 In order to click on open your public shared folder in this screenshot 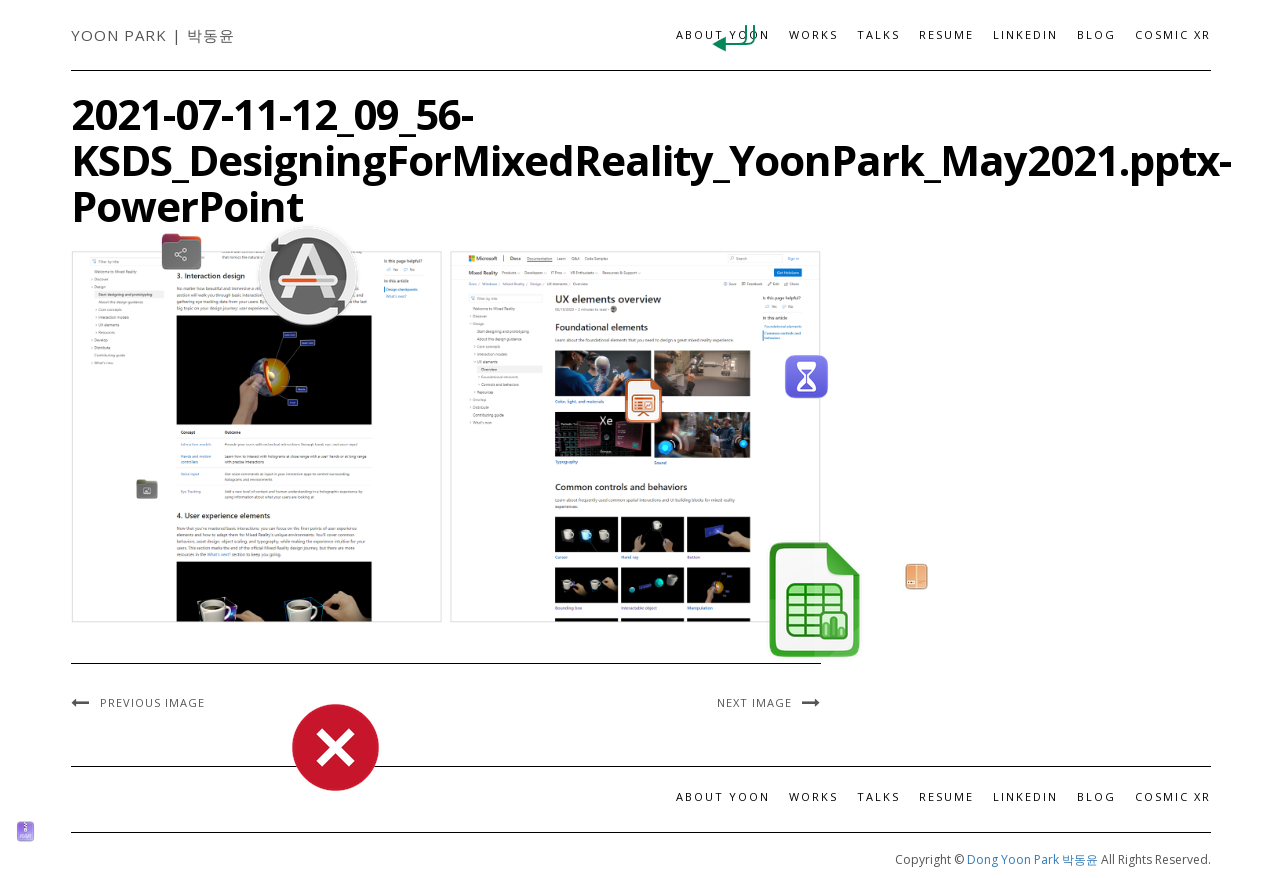, I will do `click(181, 251)`.